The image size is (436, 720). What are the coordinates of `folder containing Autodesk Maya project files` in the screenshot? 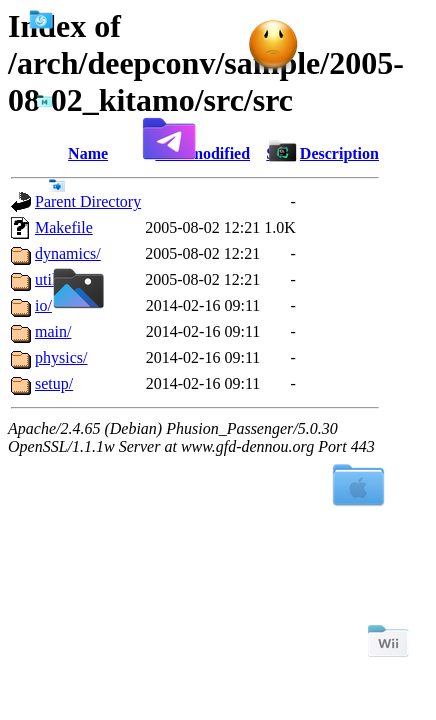 It's located at (44, 101).